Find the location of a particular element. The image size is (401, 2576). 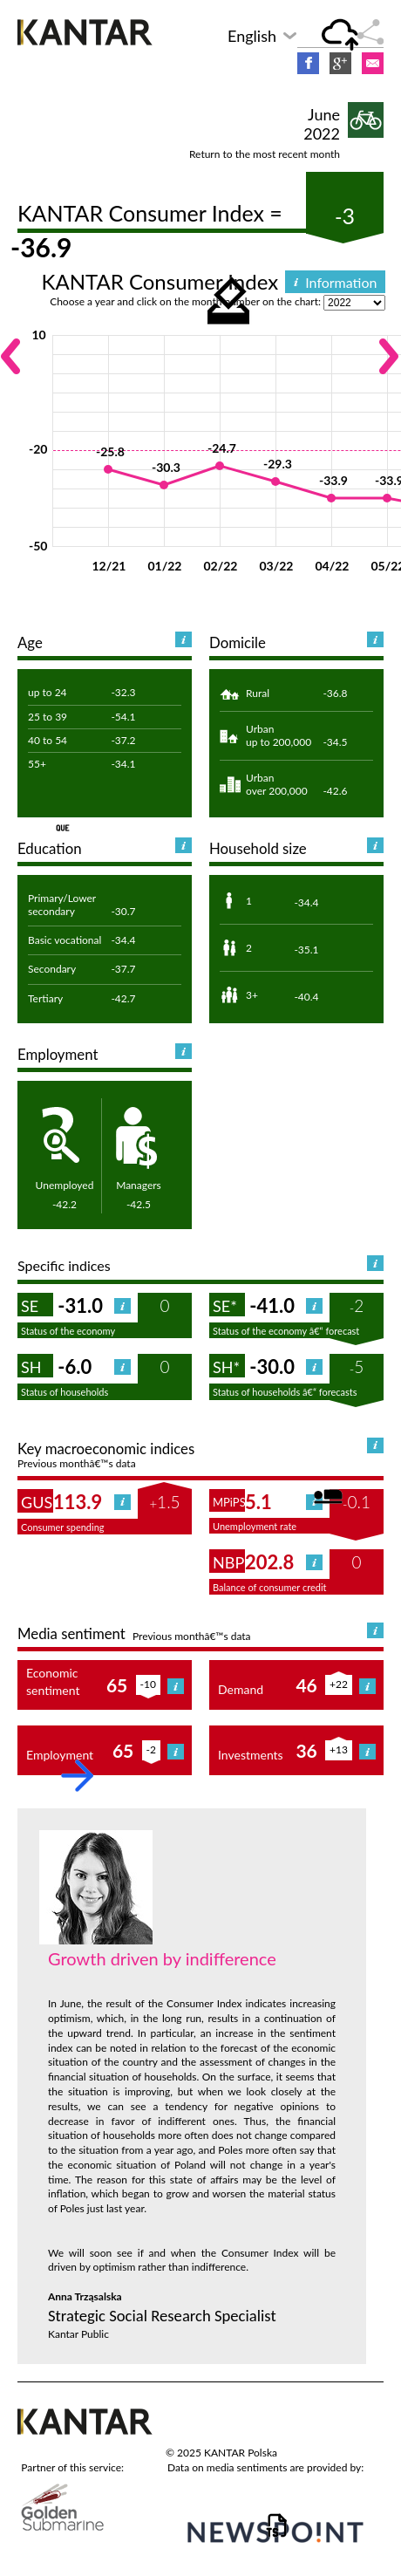

indicates a queue in http request handling is located at coordinates (63, 828).